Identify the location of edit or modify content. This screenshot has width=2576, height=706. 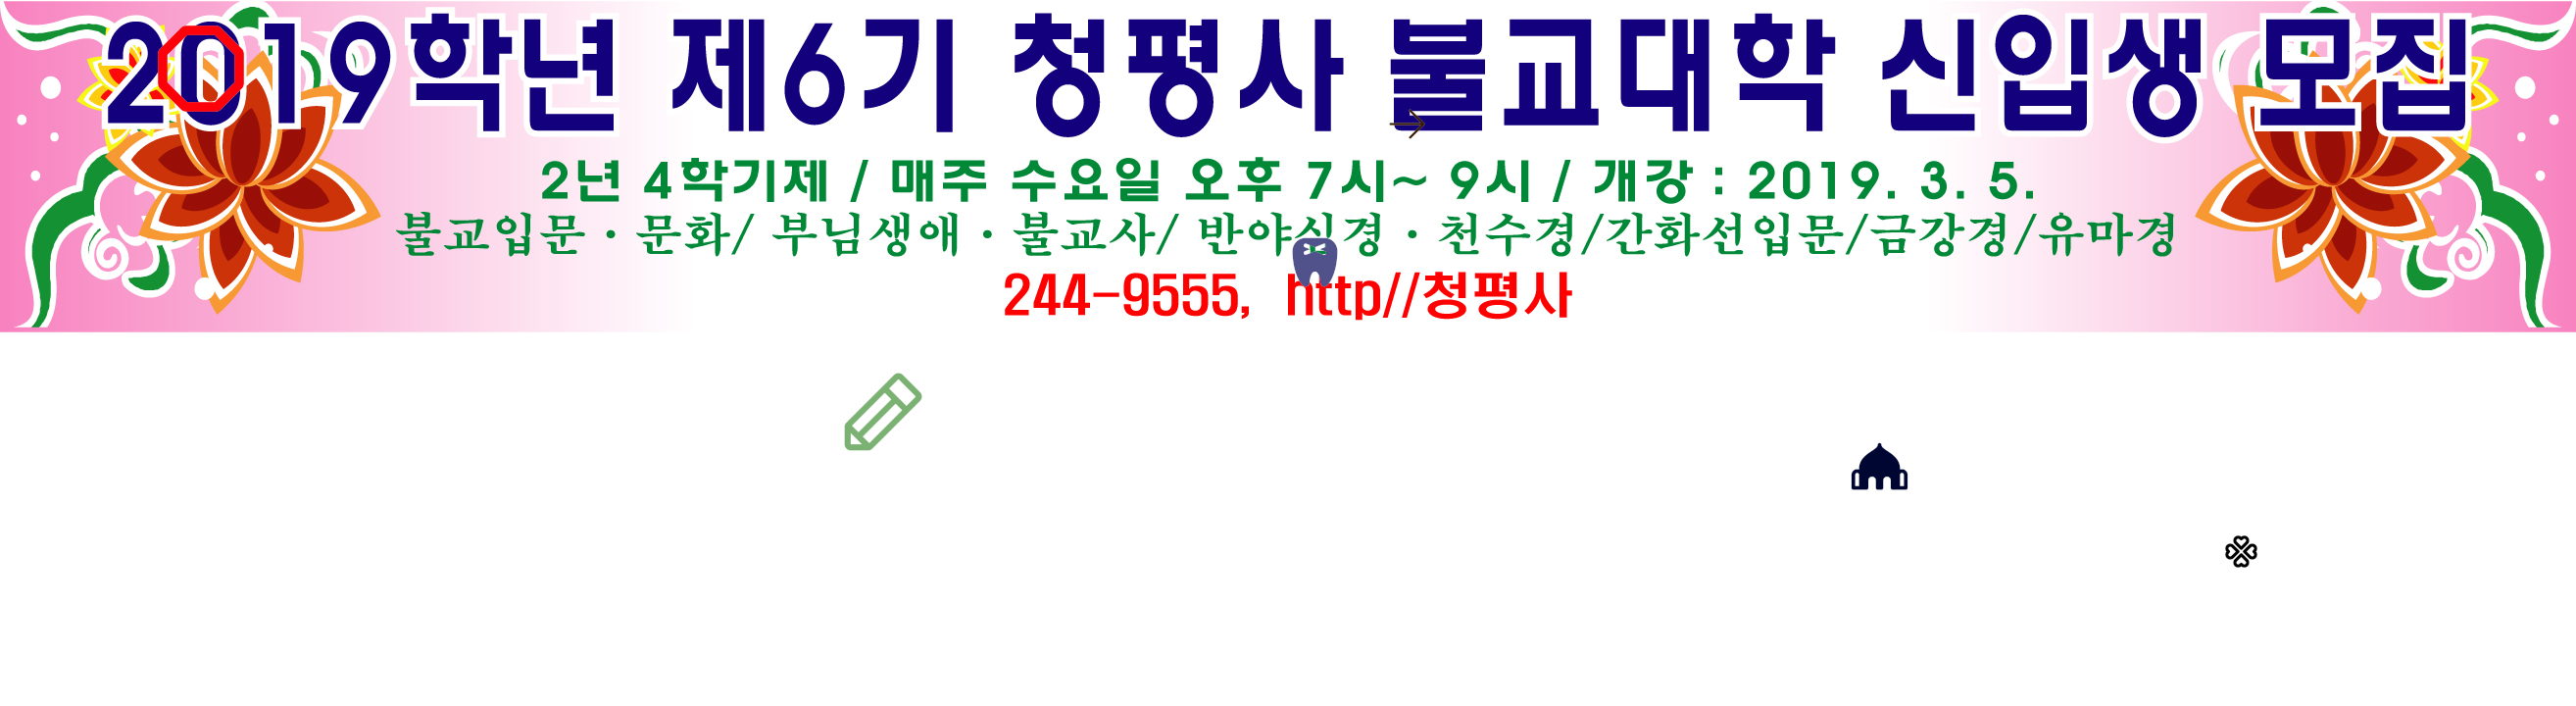
(881, 413).